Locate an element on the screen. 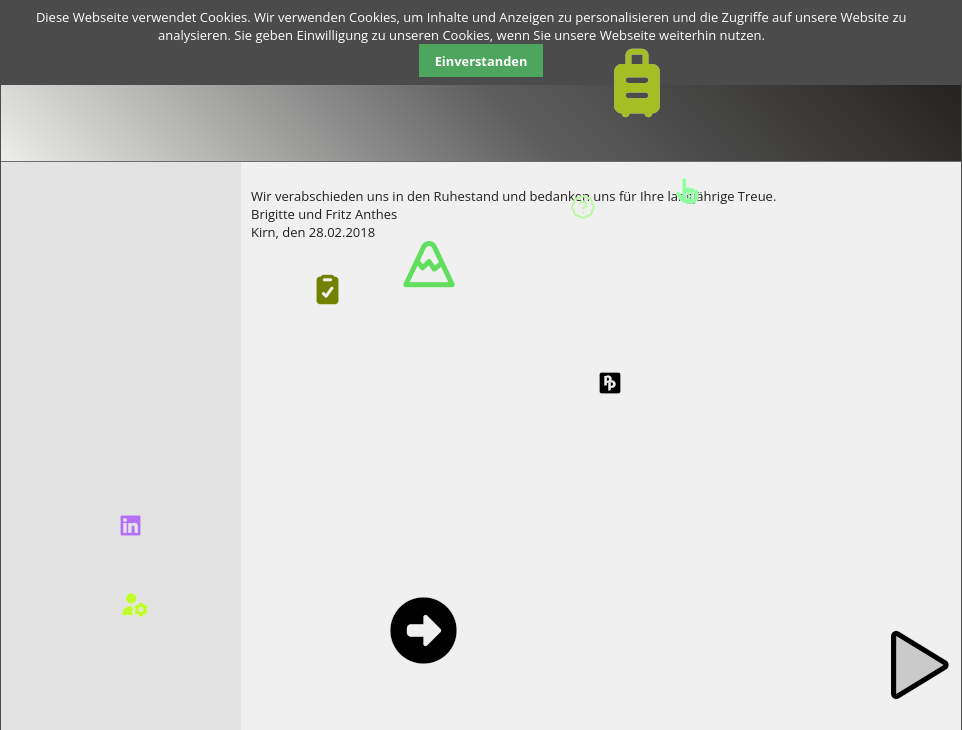  pied piper company logo is located at coordinates (610, 383).